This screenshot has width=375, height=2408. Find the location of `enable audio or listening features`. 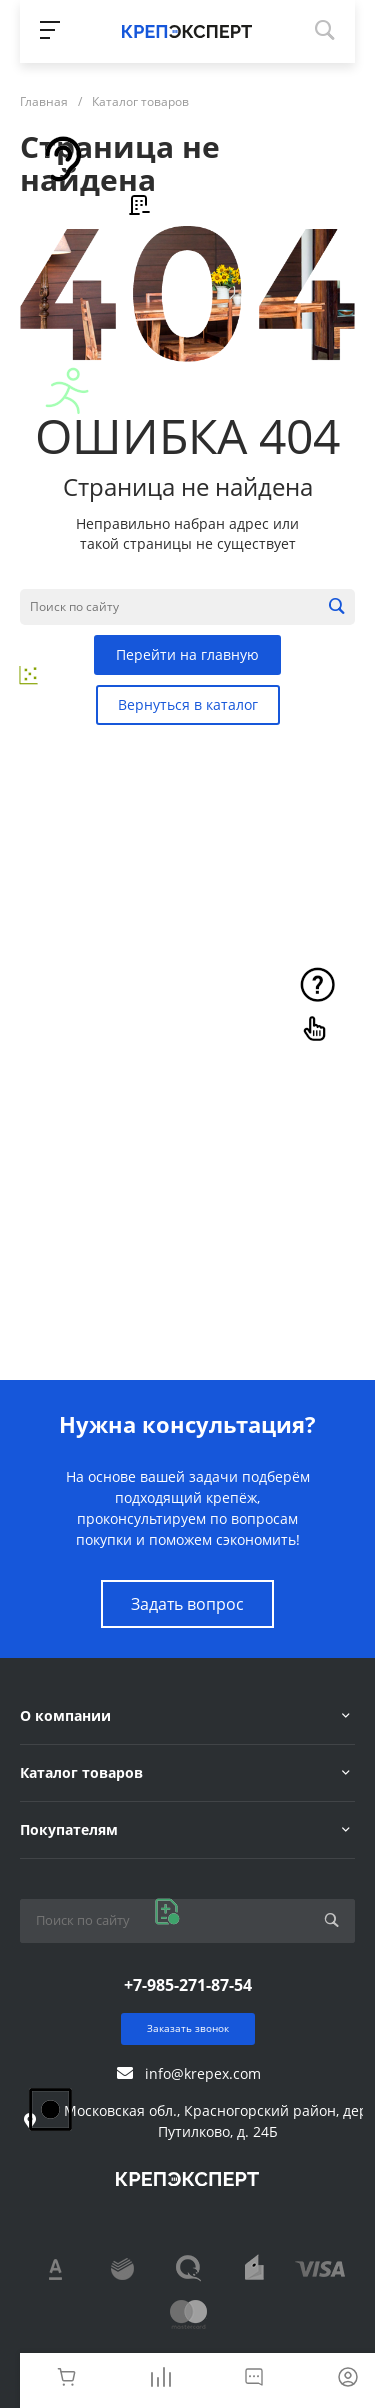

enable audio or listening features is located at coordinates (61, 159).